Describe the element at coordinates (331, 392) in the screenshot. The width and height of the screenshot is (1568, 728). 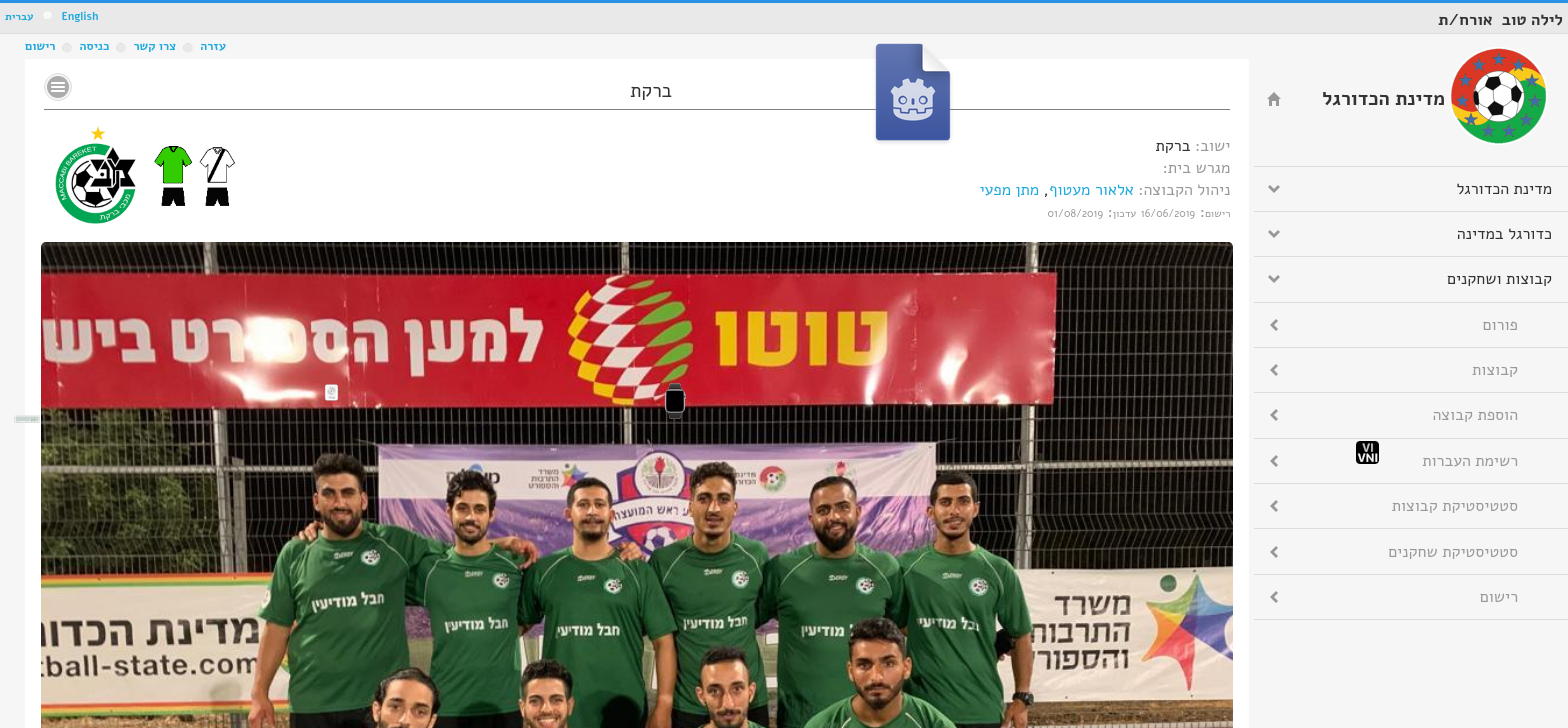
I see `raw disk image file type indicator` at that location.